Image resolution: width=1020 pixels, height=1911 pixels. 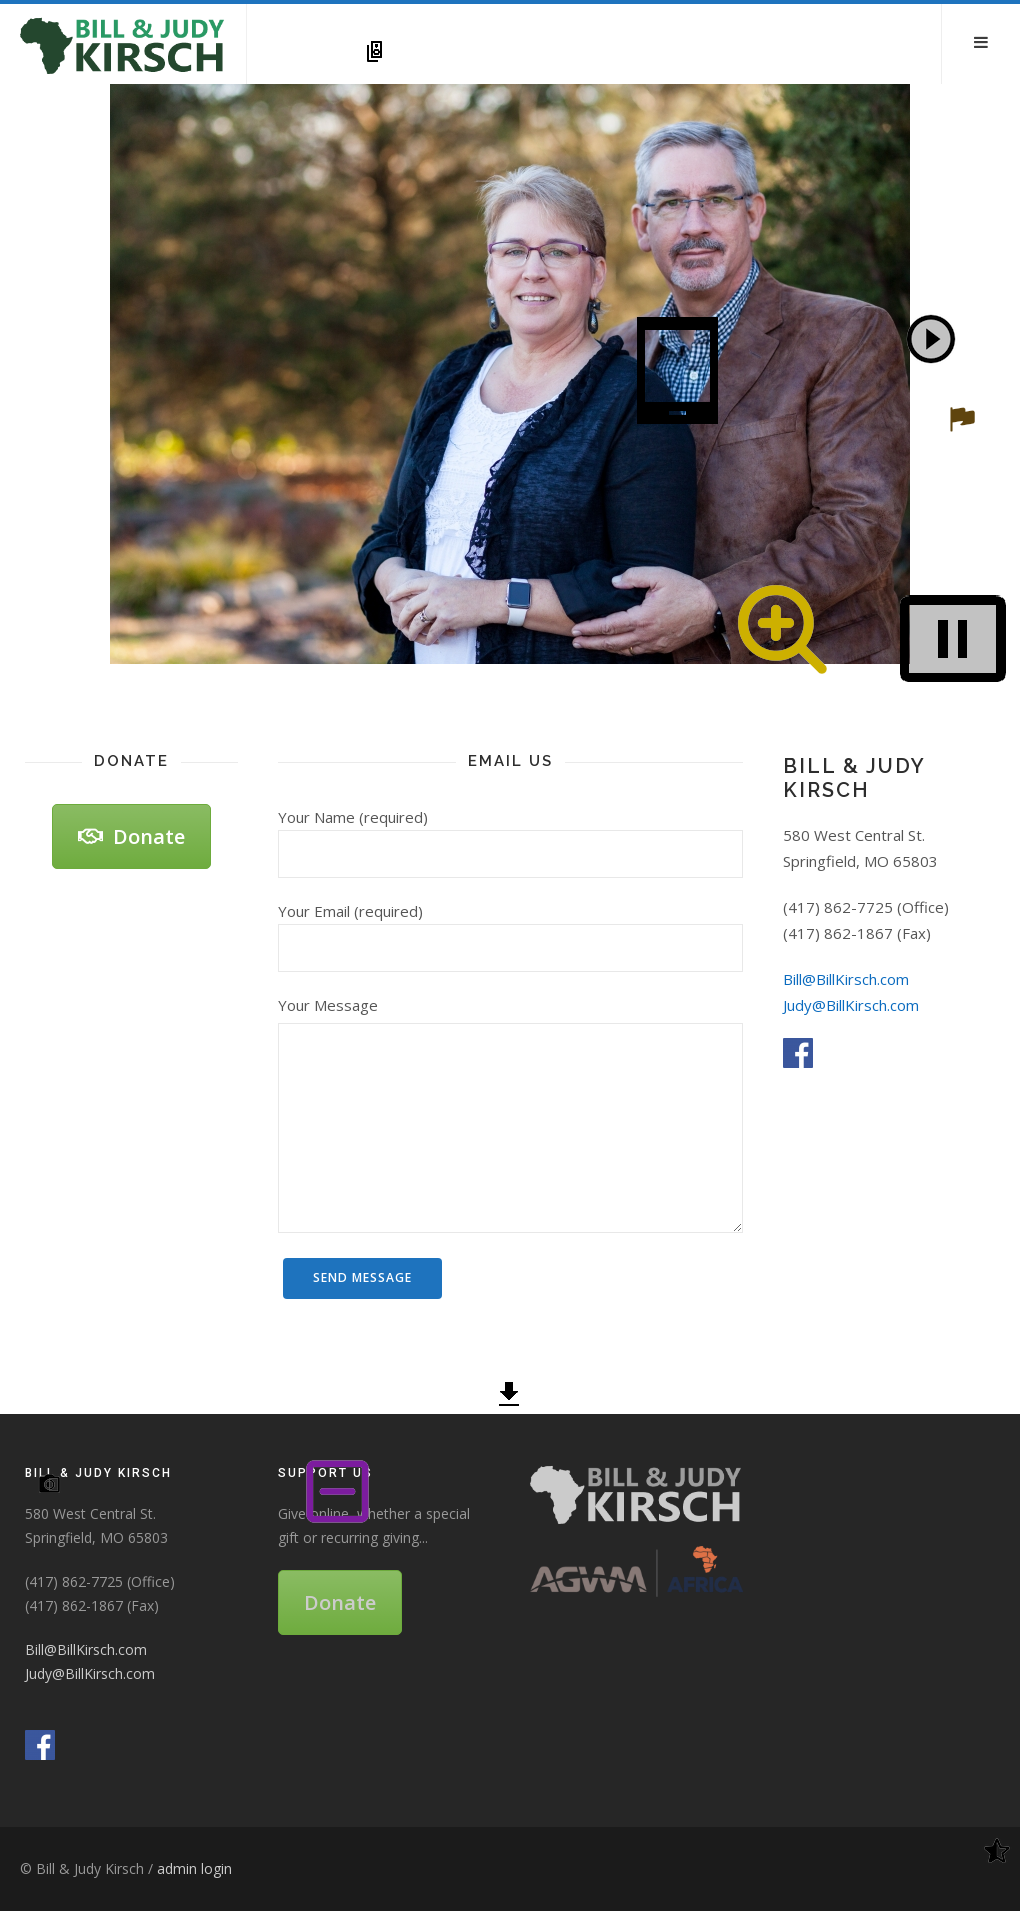 I want to click on access speaker group settings, so click(x=374, y=51).